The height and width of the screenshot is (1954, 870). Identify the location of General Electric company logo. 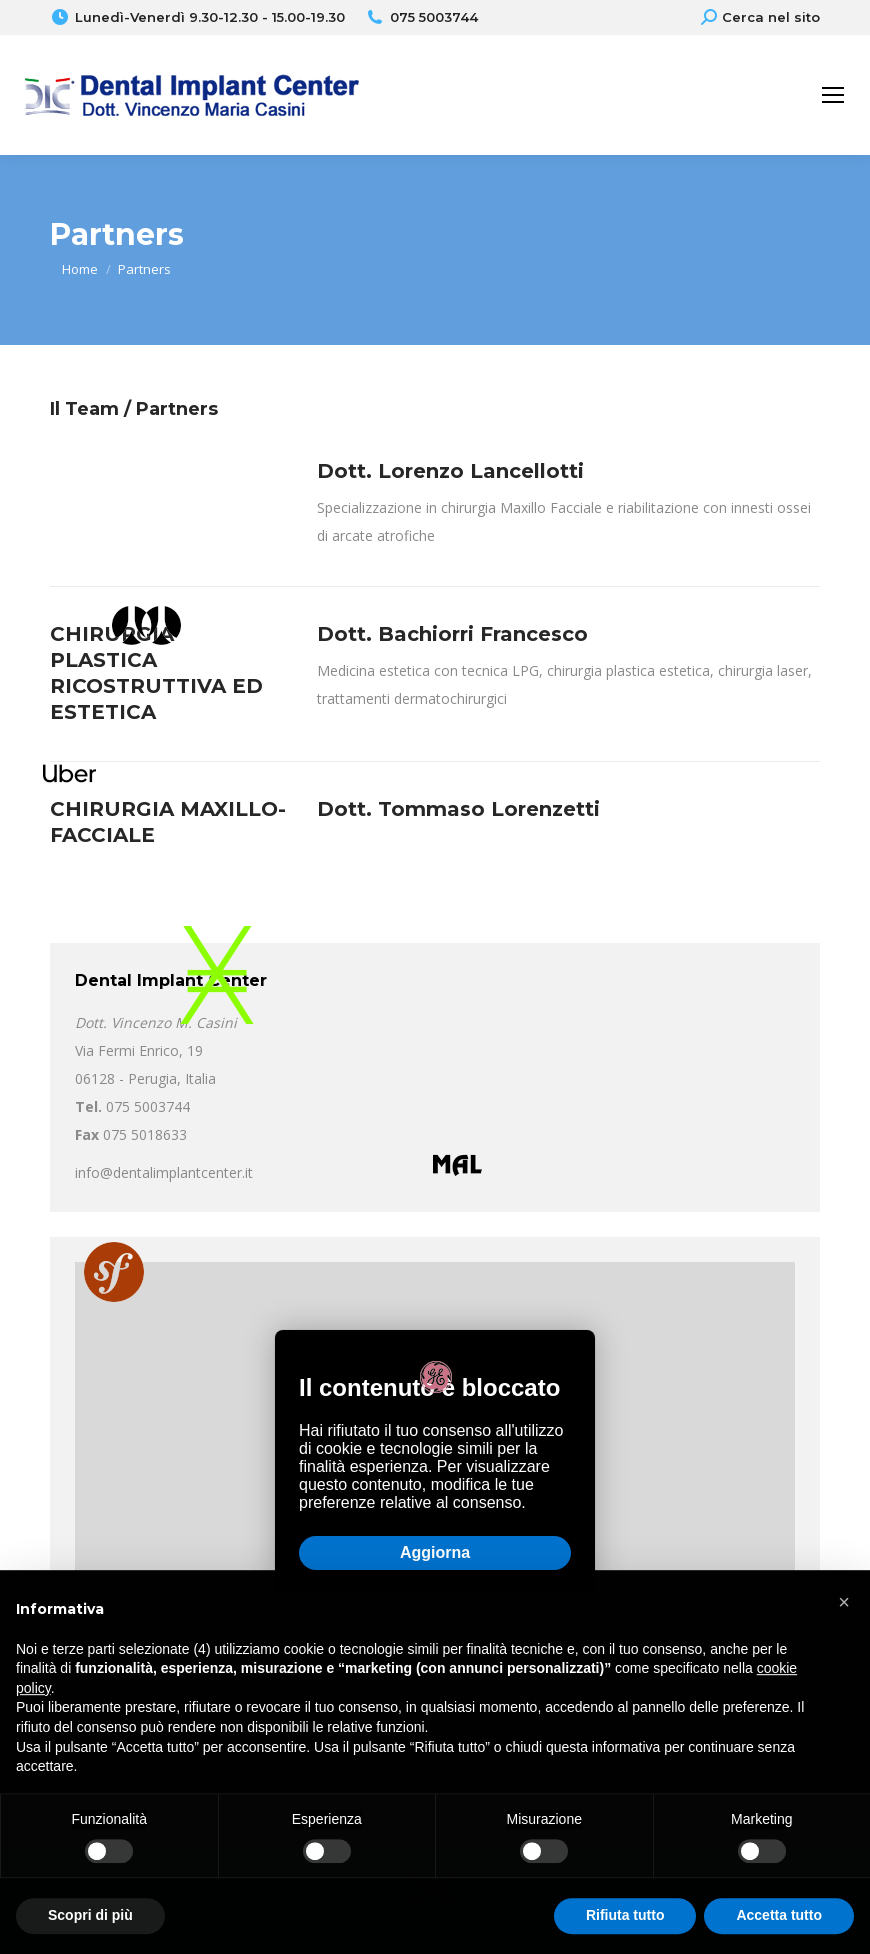
(436, 1377).